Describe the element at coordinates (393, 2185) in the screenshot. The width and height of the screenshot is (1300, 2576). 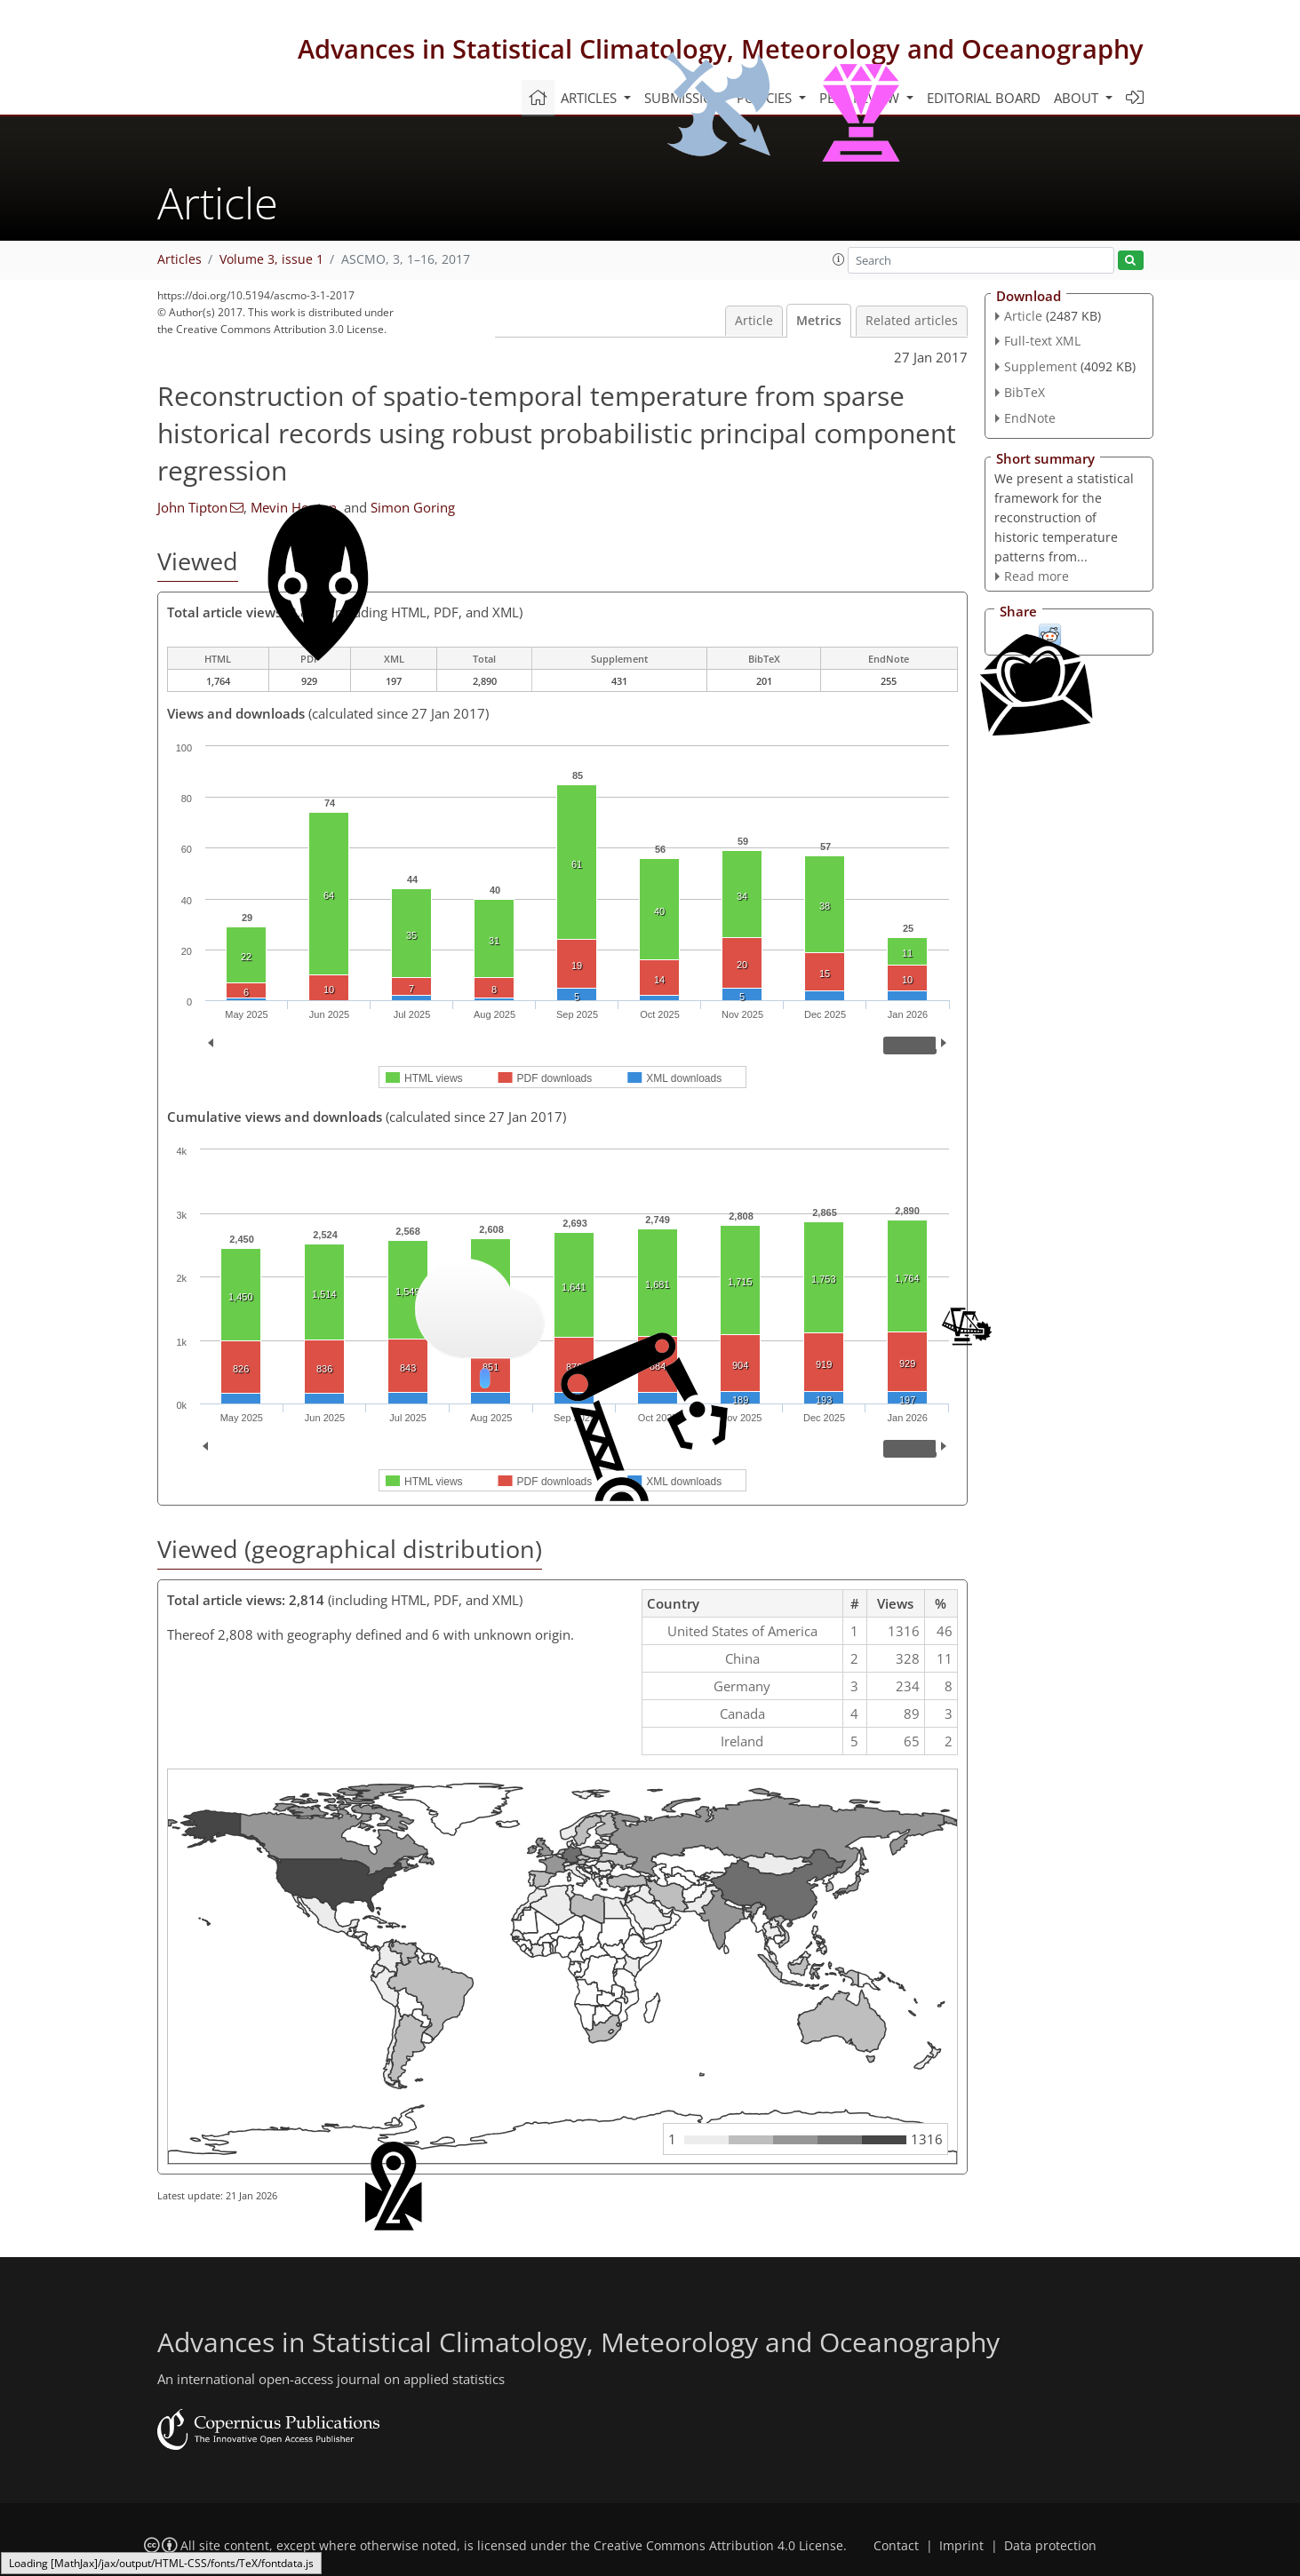
I see `religious or faith-based game element` at that location.